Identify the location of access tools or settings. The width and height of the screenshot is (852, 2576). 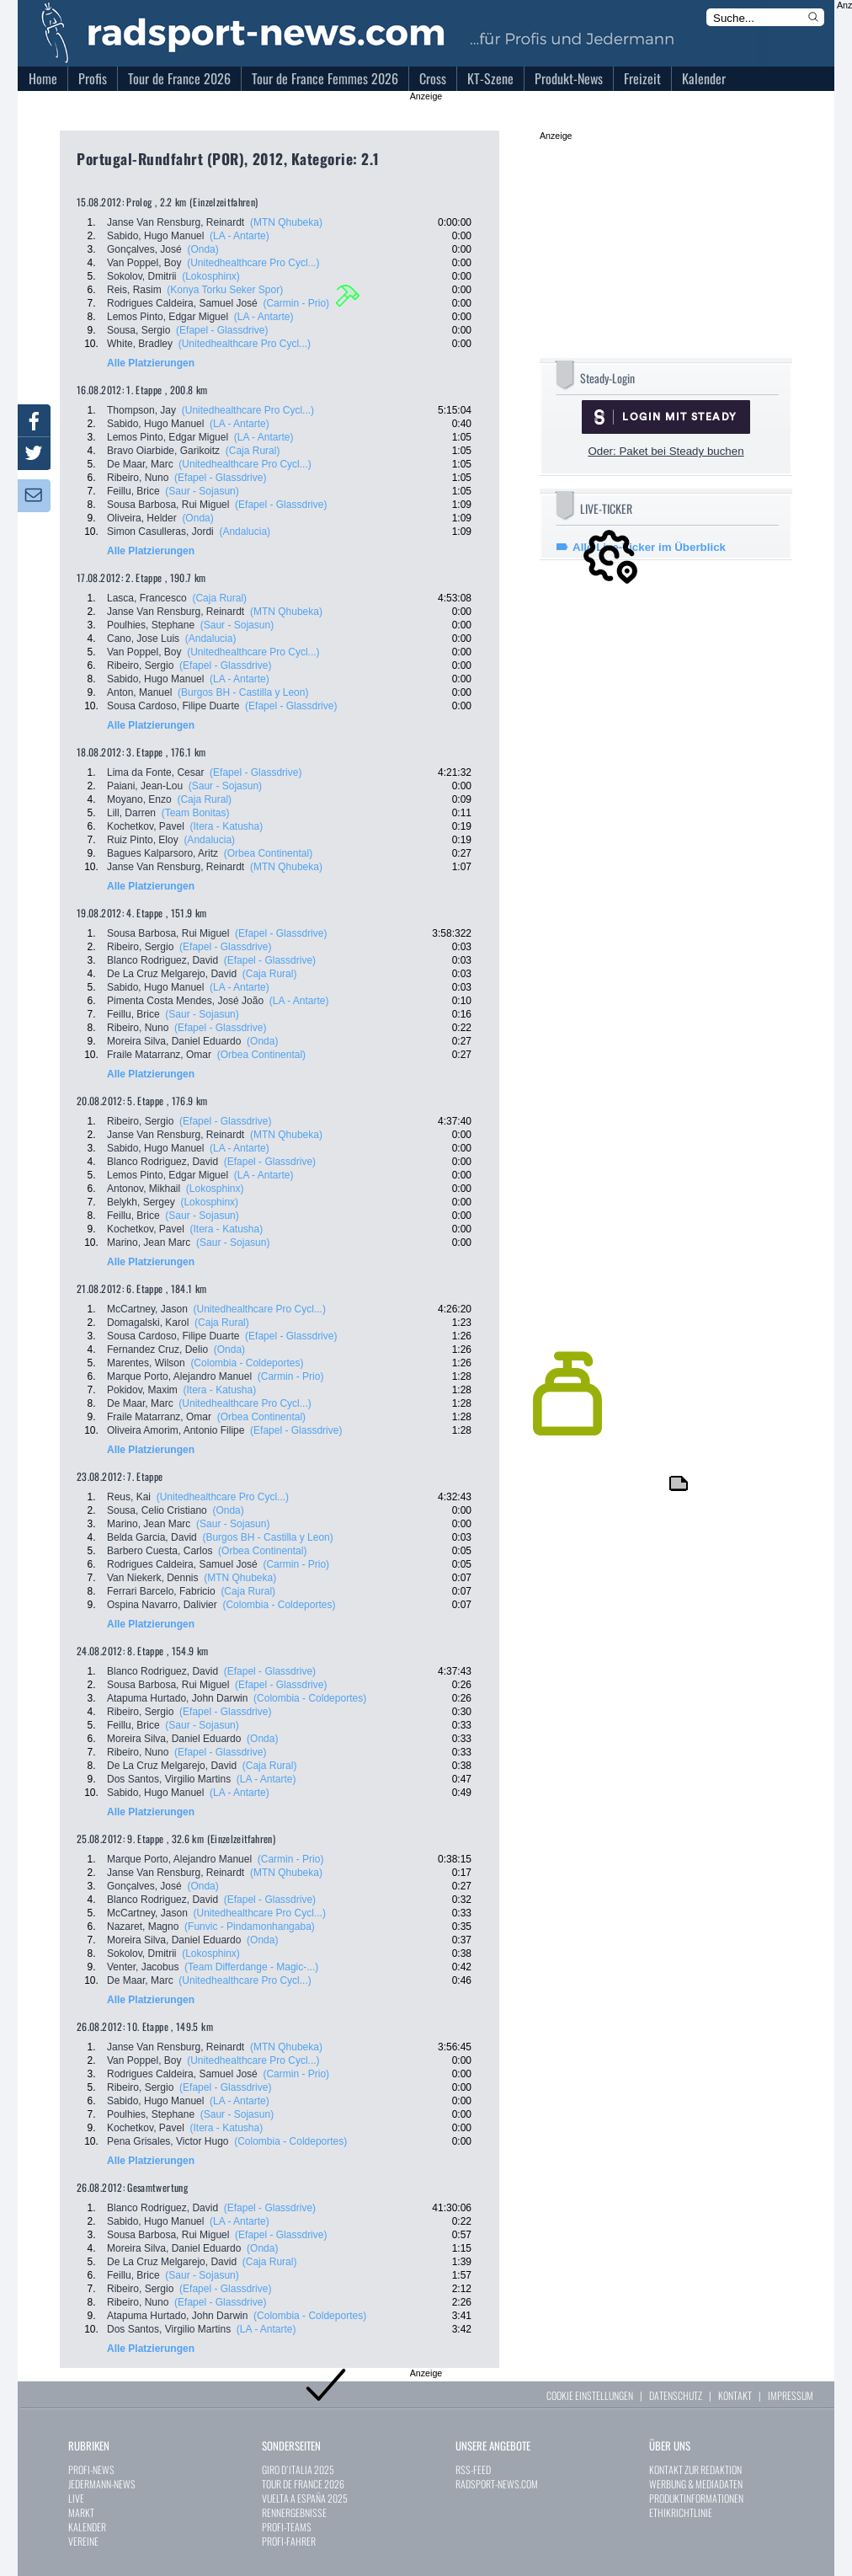
(346, 296).